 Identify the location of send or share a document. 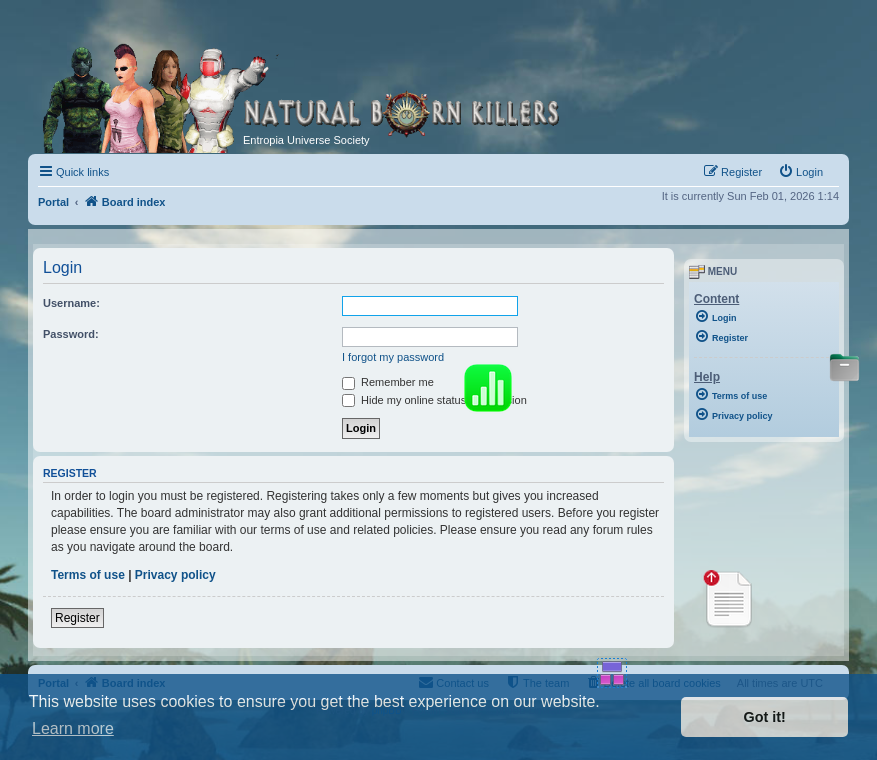
(729, 599).